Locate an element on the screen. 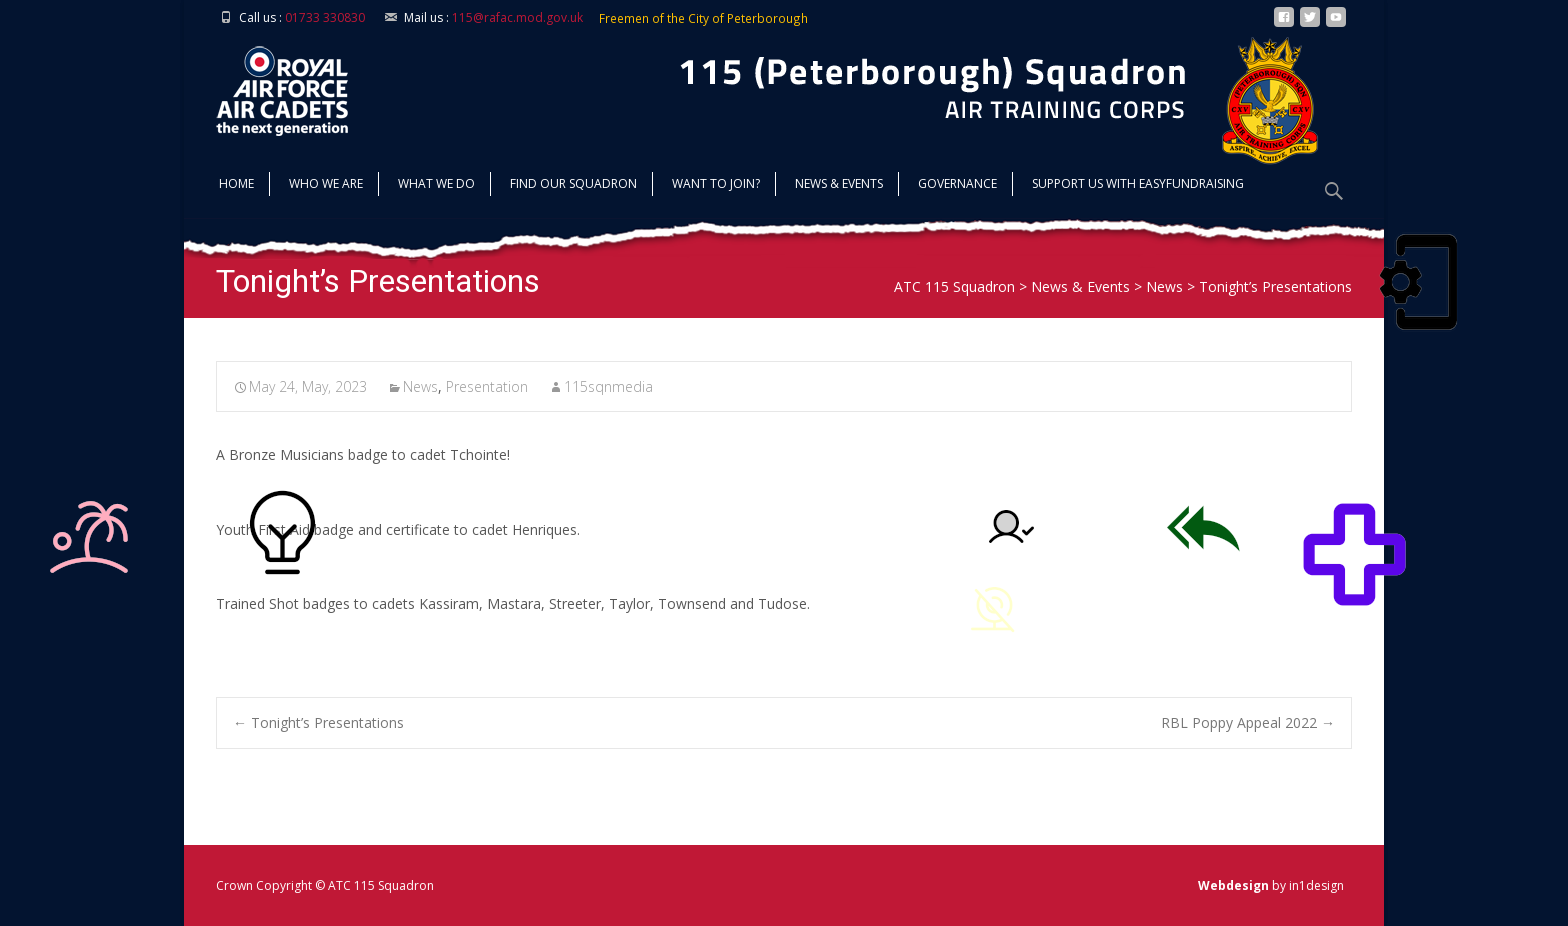 The height and width of the screenshot is (926, 1568). camera is disabled or blocked is located at coordinates (994, 610).